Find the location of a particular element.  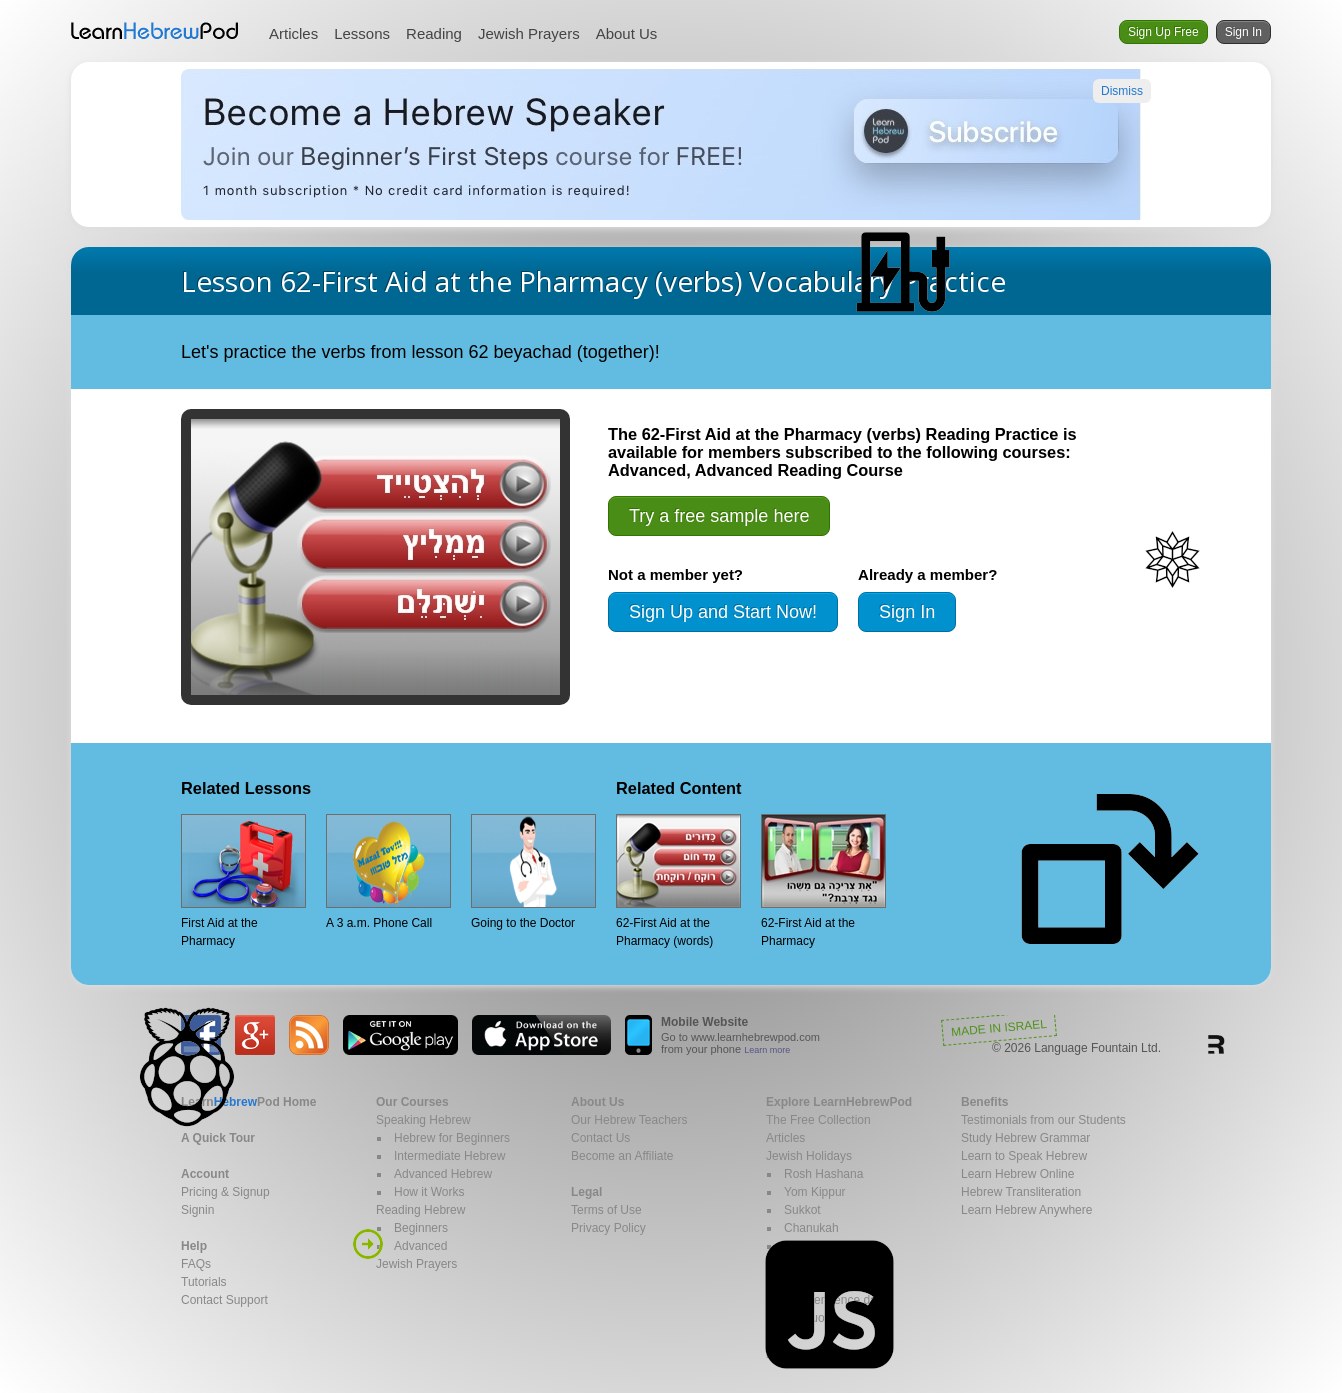

proceed to the next step is located at coordinates (368, 1244).